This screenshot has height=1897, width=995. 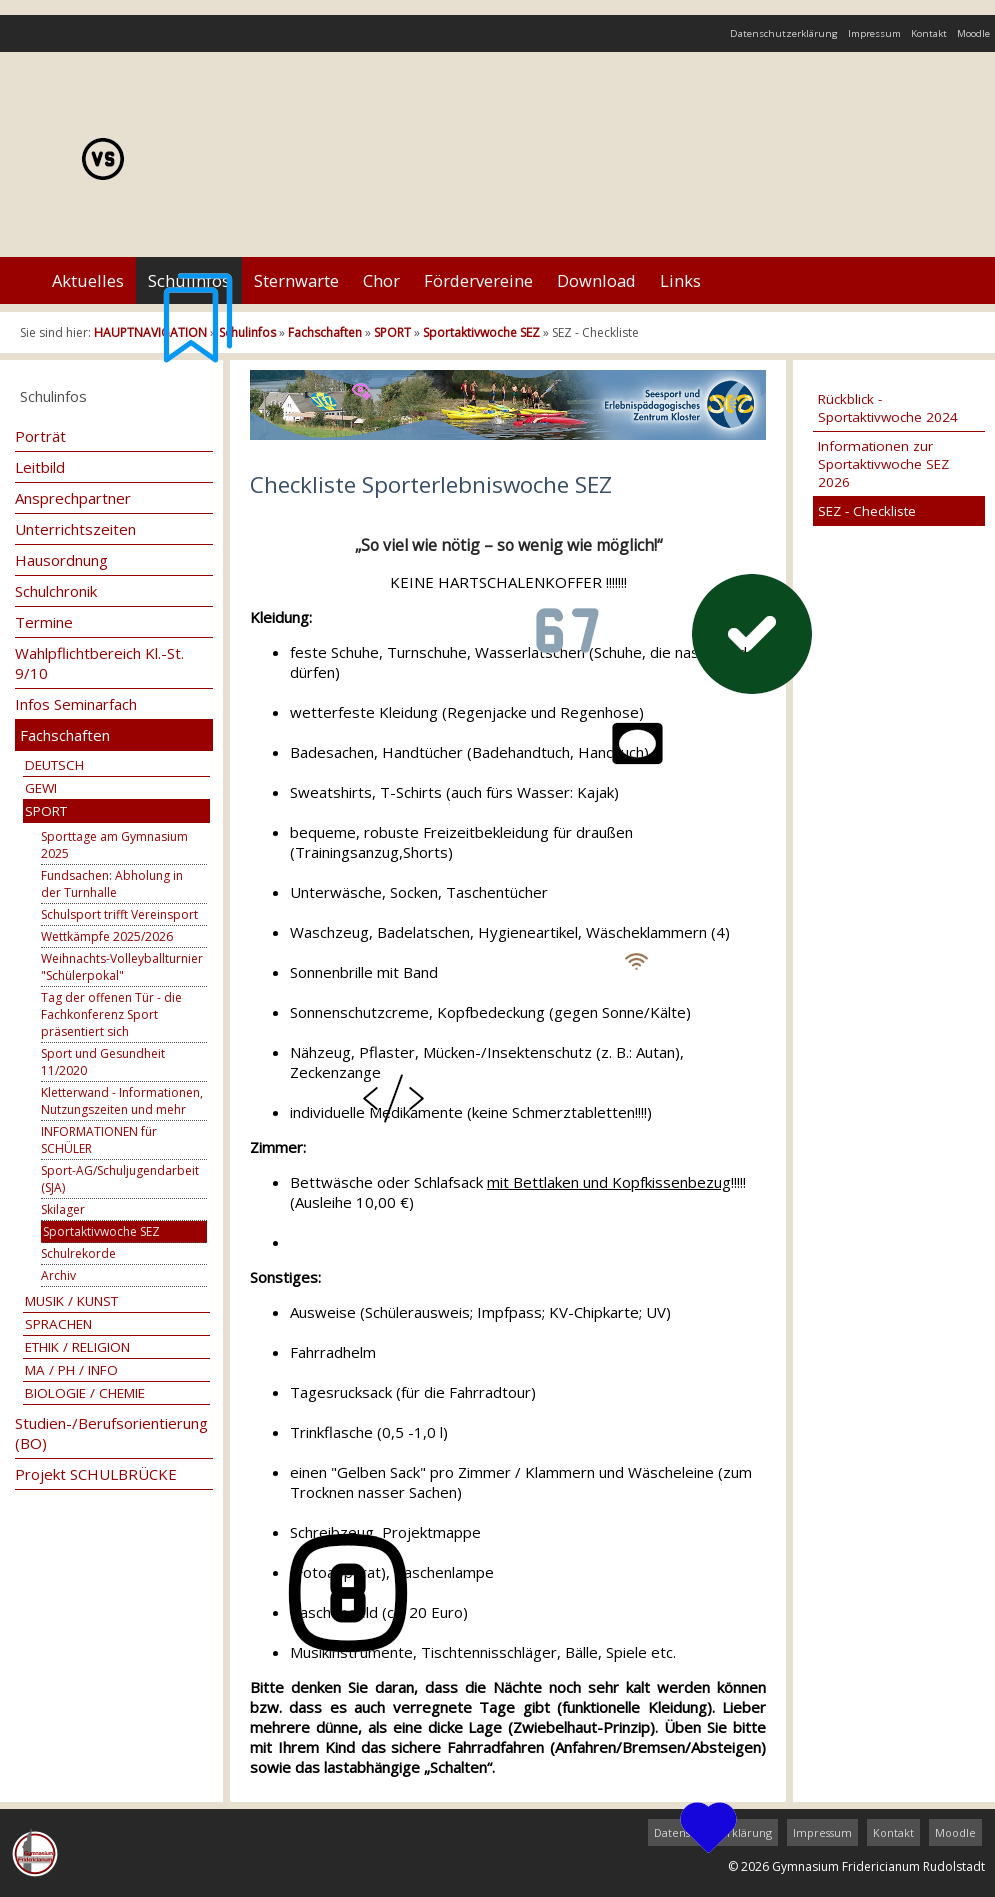 I want to click on add to favorites, so click(x=708, y=1827).